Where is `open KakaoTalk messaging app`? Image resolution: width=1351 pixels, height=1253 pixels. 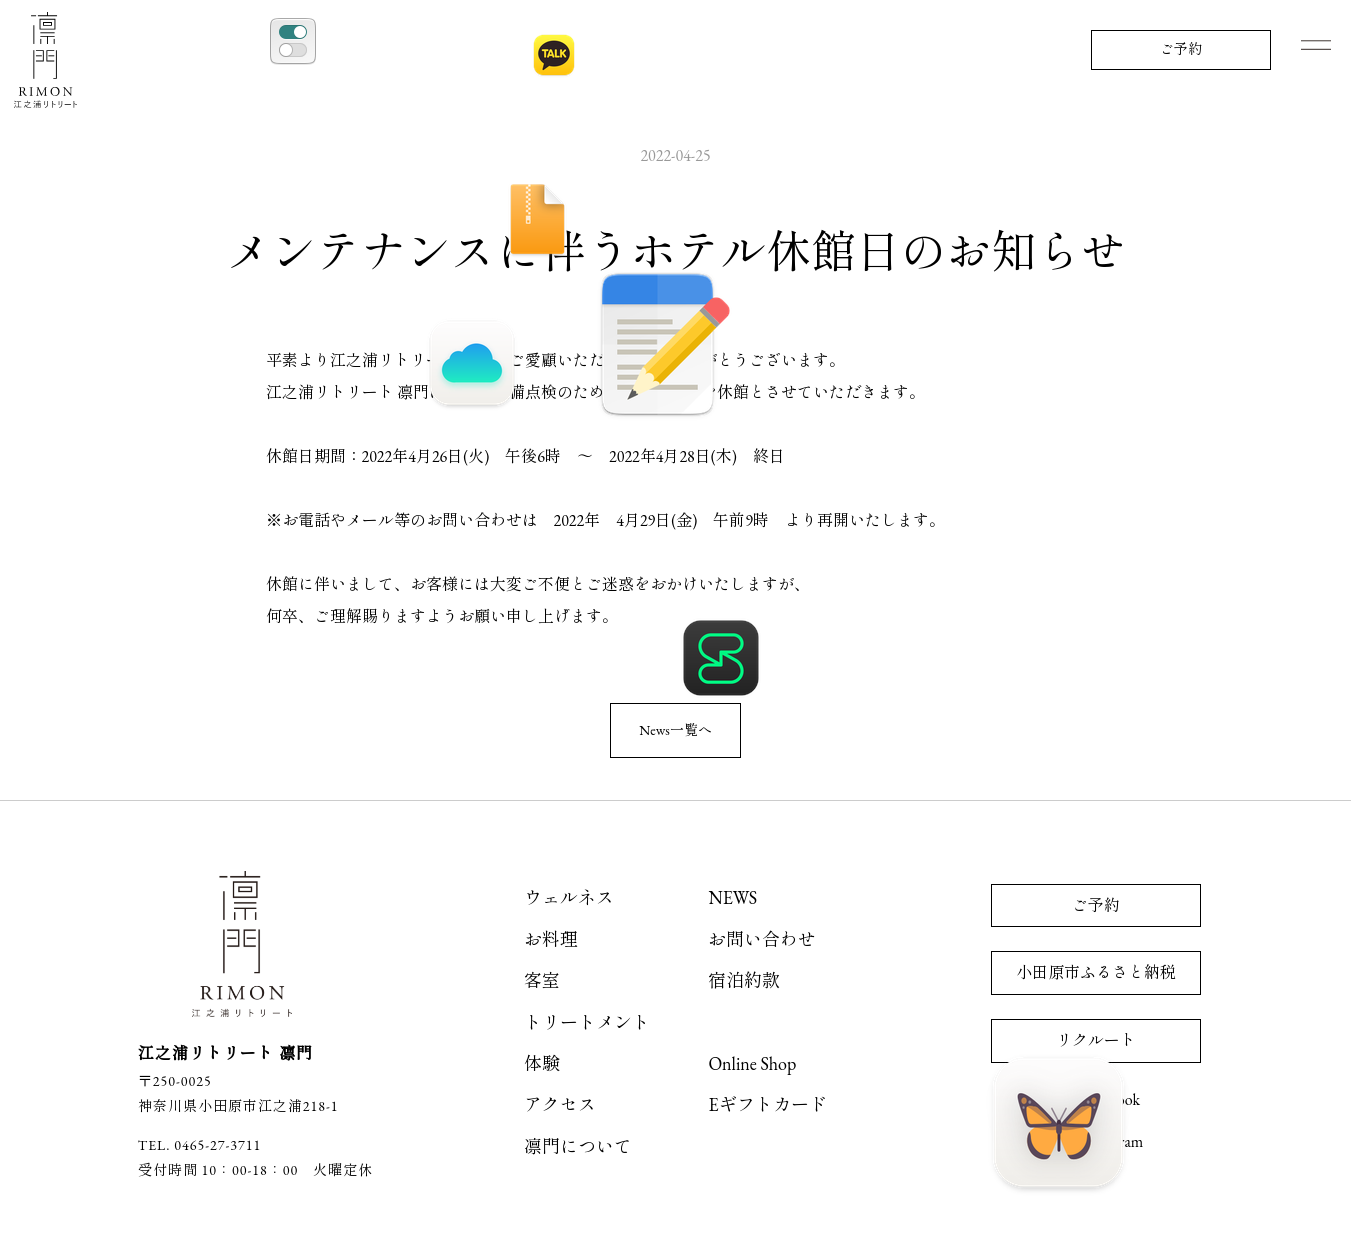 open KakaoTalk messaging app is located at coordinates (554, 55).